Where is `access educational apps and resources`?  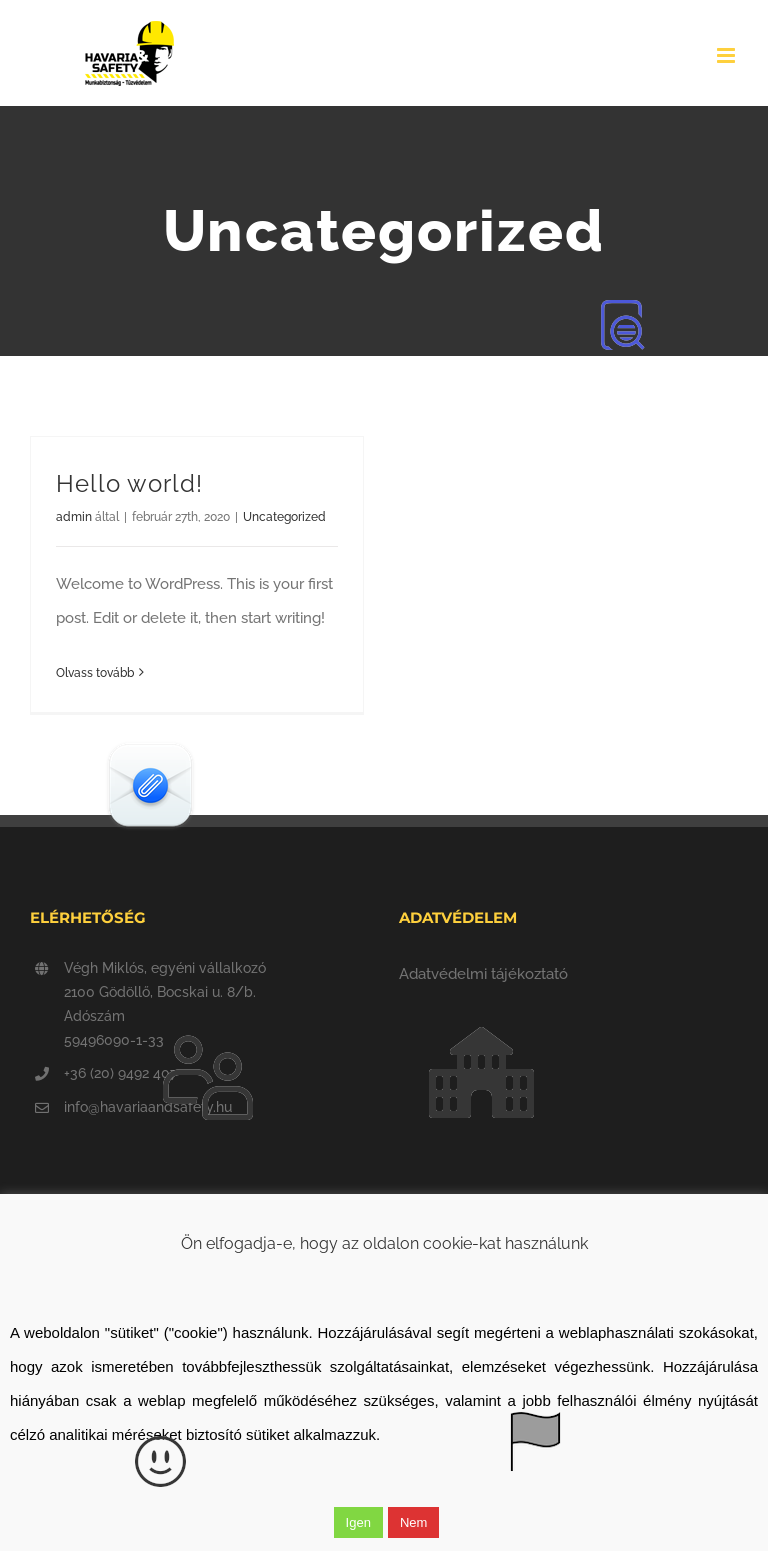
access educational apps and resources is located at coordinates (478, 1076).